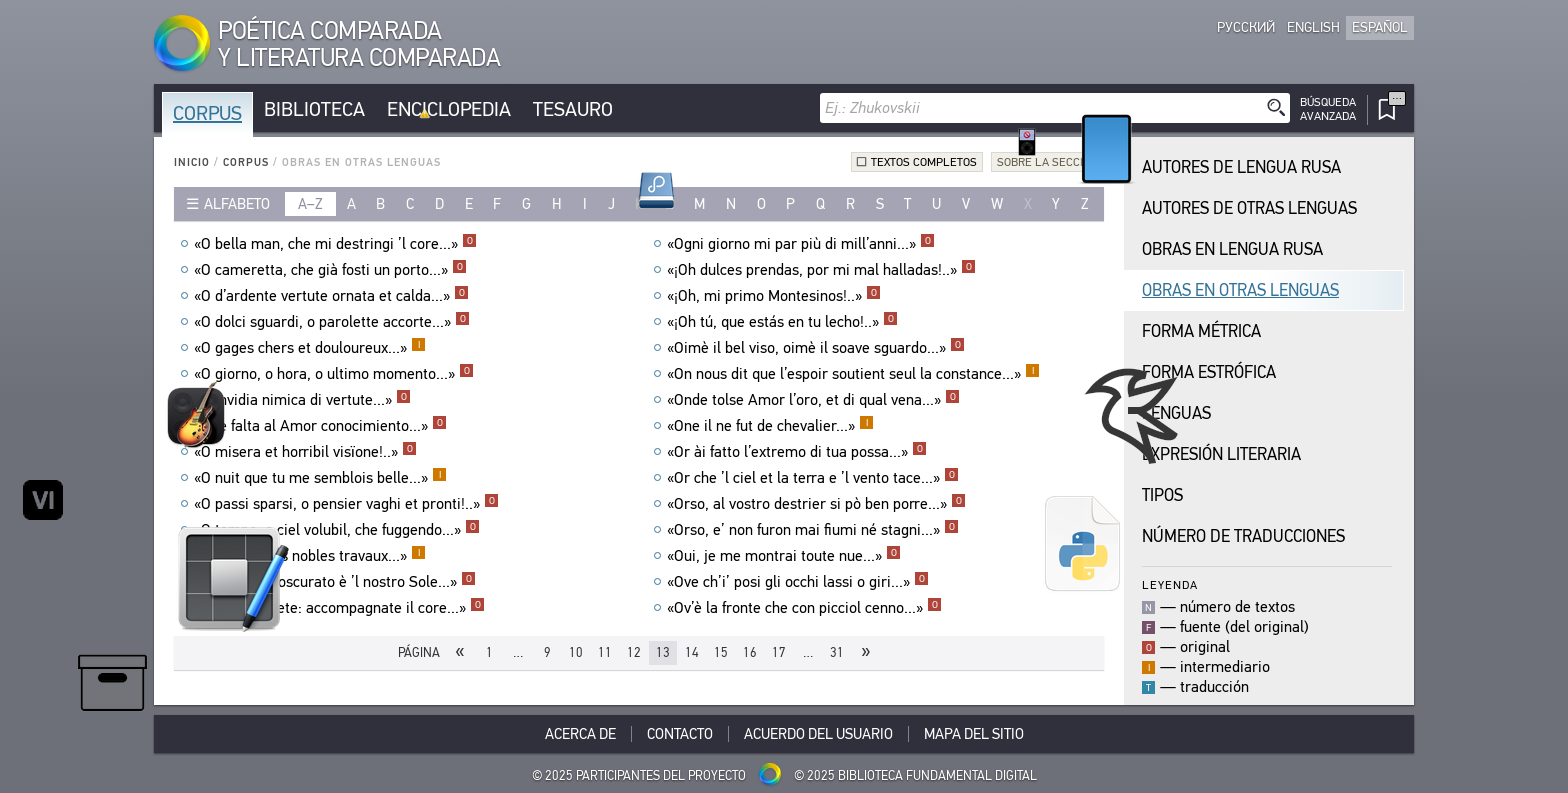 This screenshot has width=1568, height=793. Describe the element at coordinates (1082, 543) in the screenshot. I see `a python source code file` at that location.